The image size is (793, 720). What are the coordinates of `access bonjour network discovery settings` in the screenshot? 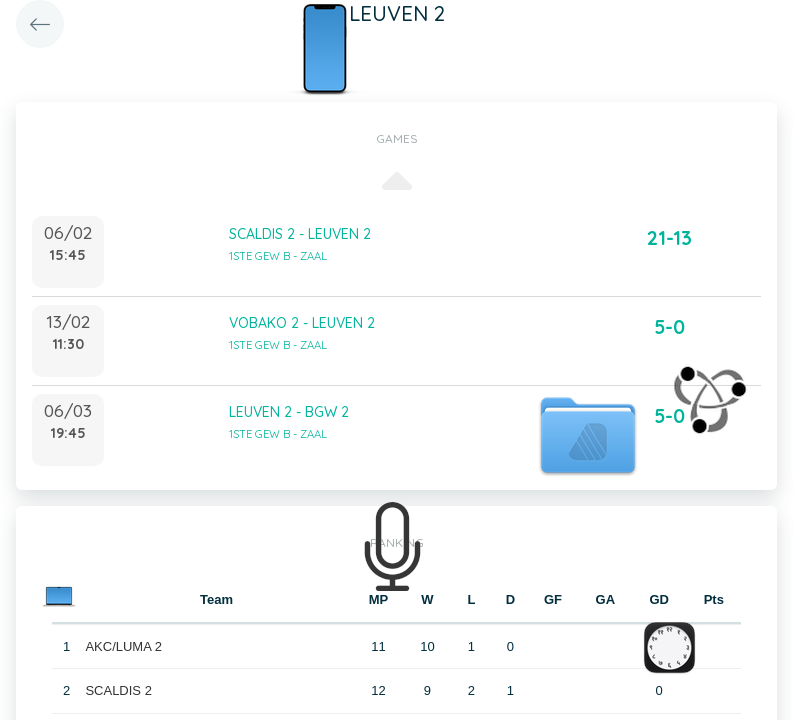 It's located at (710, 400).